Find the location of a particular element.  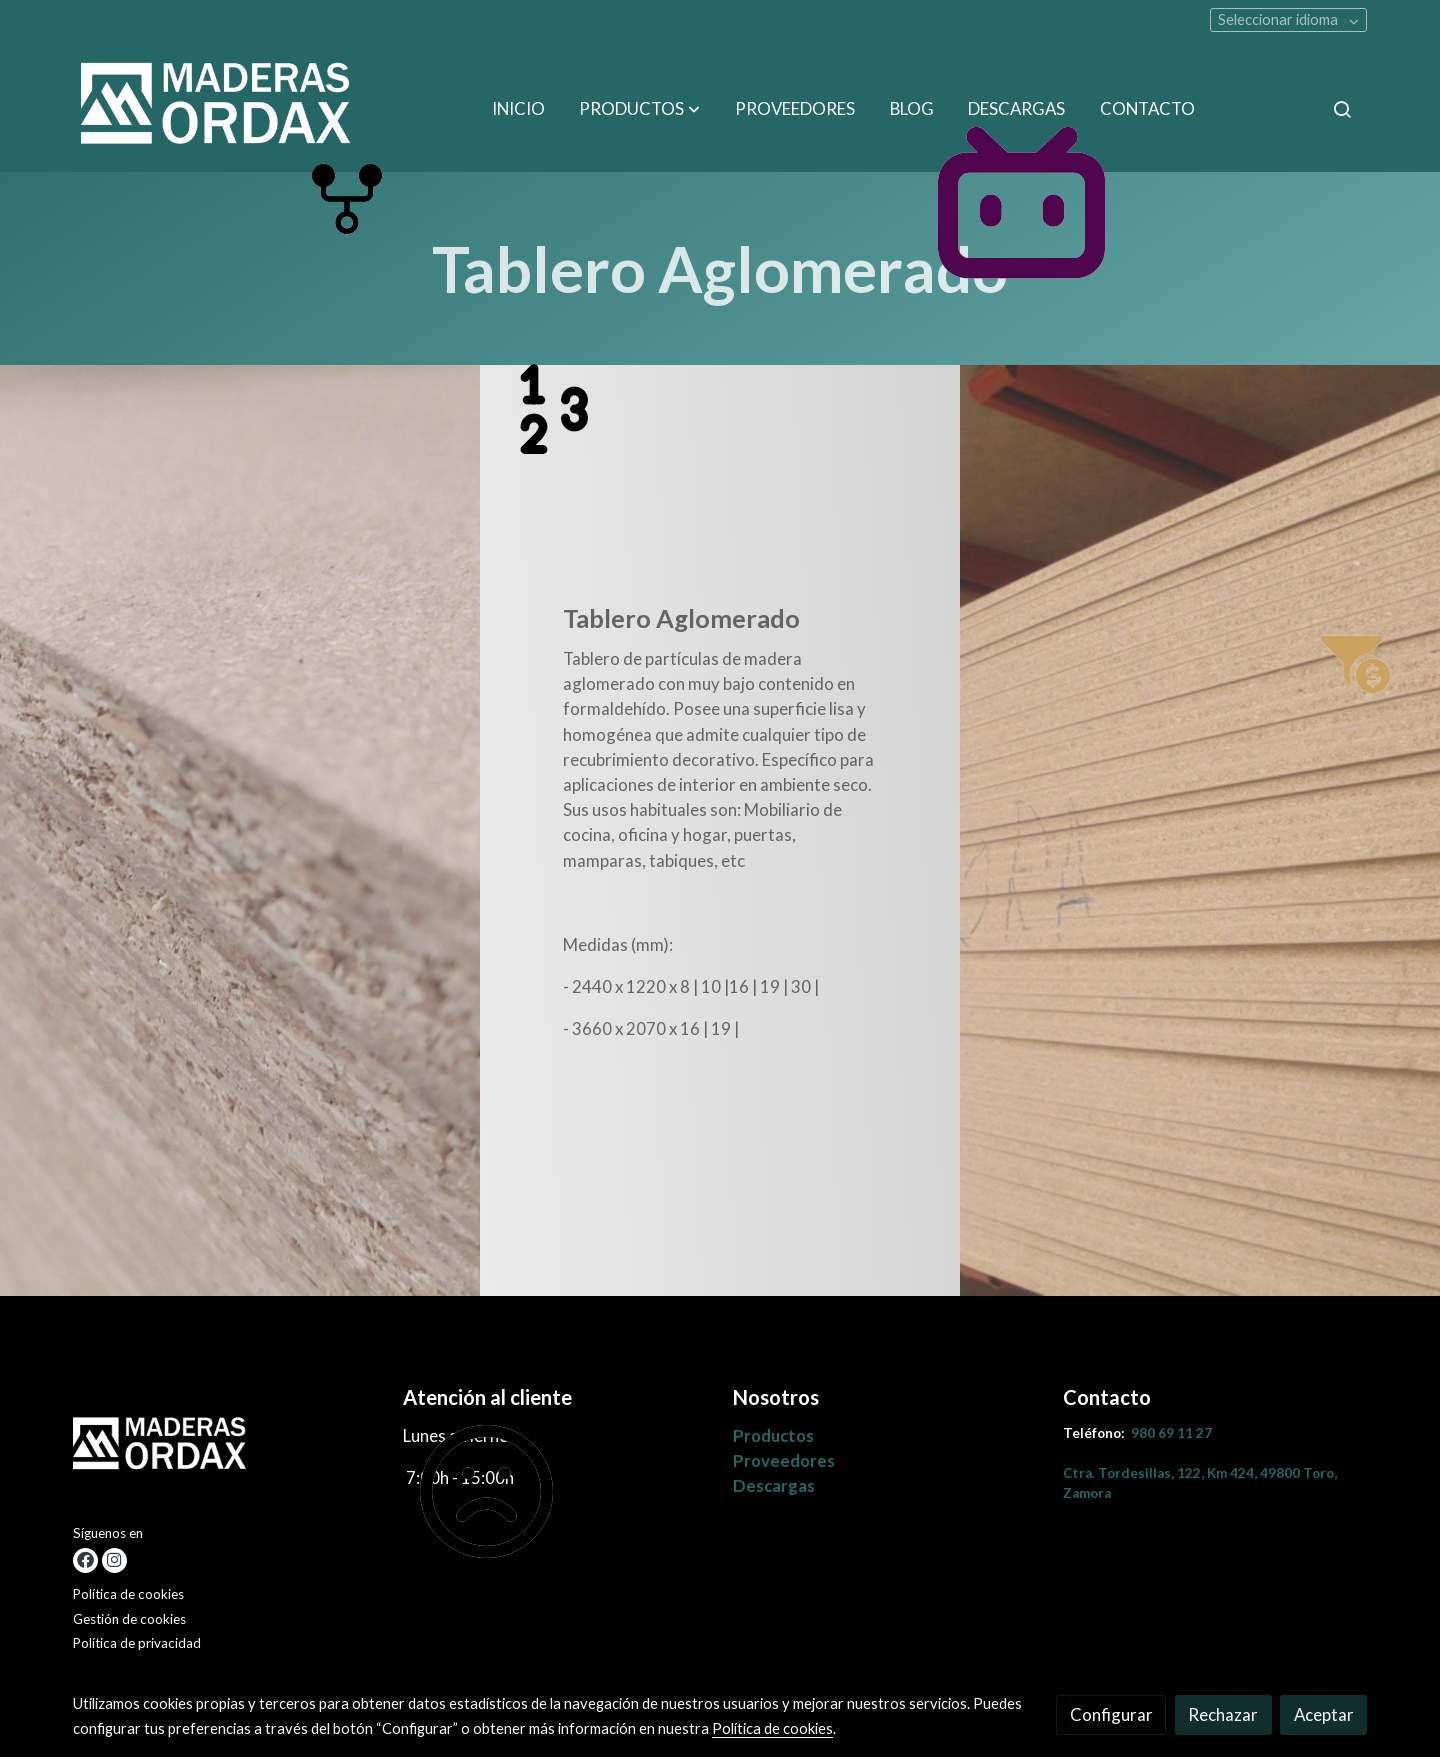

filter sales or revenue data is located at coordinates (1355, 658).